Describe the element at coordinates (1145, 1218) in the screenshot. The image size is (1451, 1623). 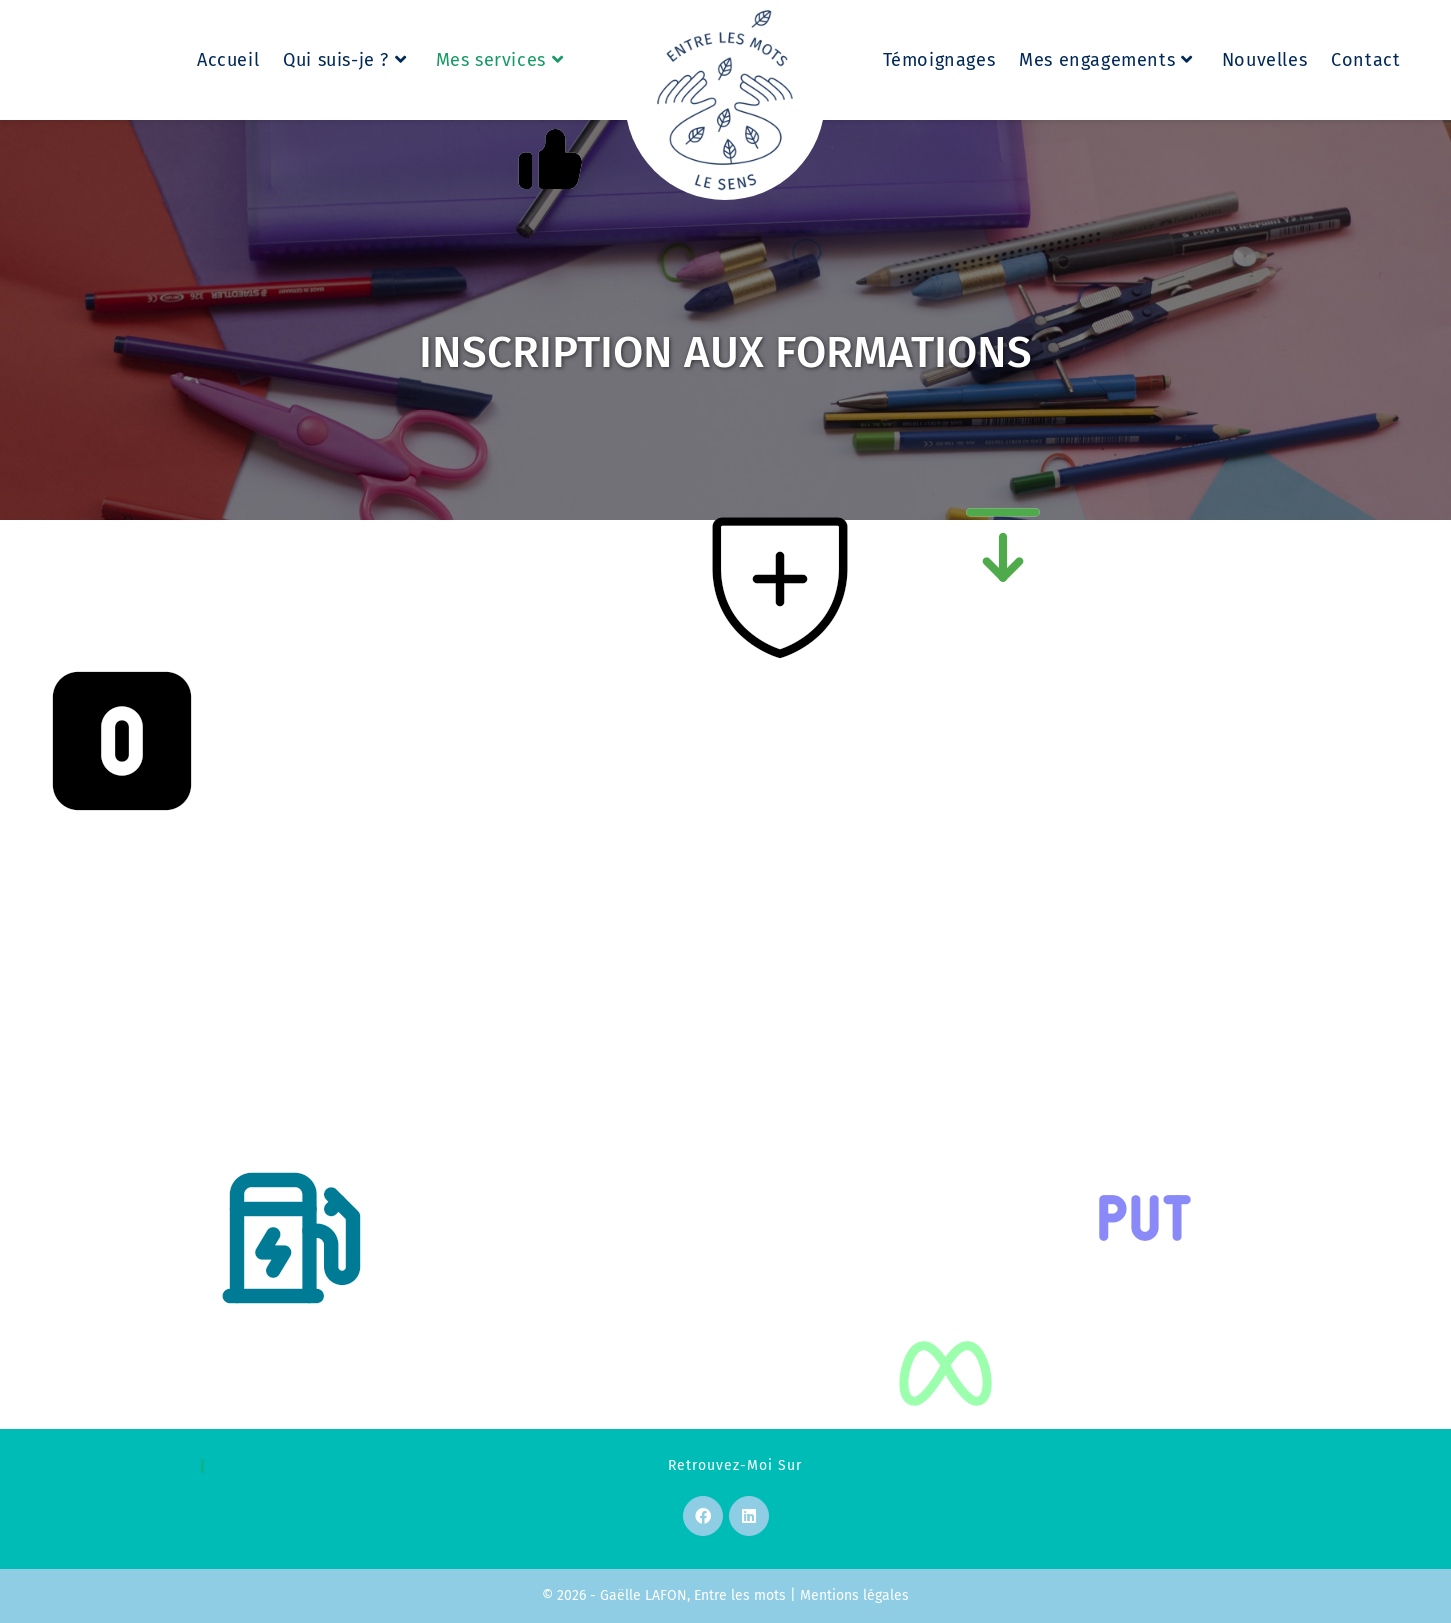
I see `indicates an HTTP PUT request method` at that location.